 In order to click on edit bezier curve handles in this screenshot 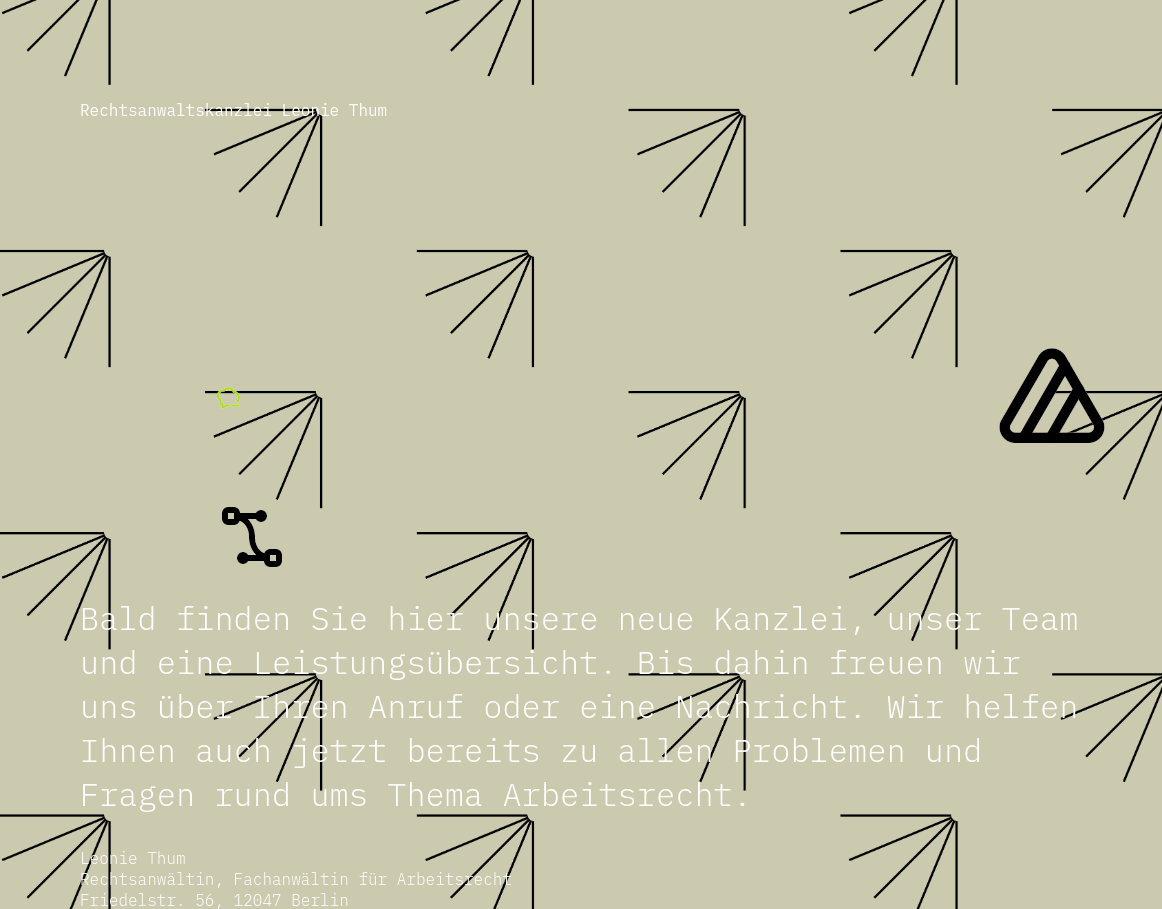, I will do `click(252, 537)`.